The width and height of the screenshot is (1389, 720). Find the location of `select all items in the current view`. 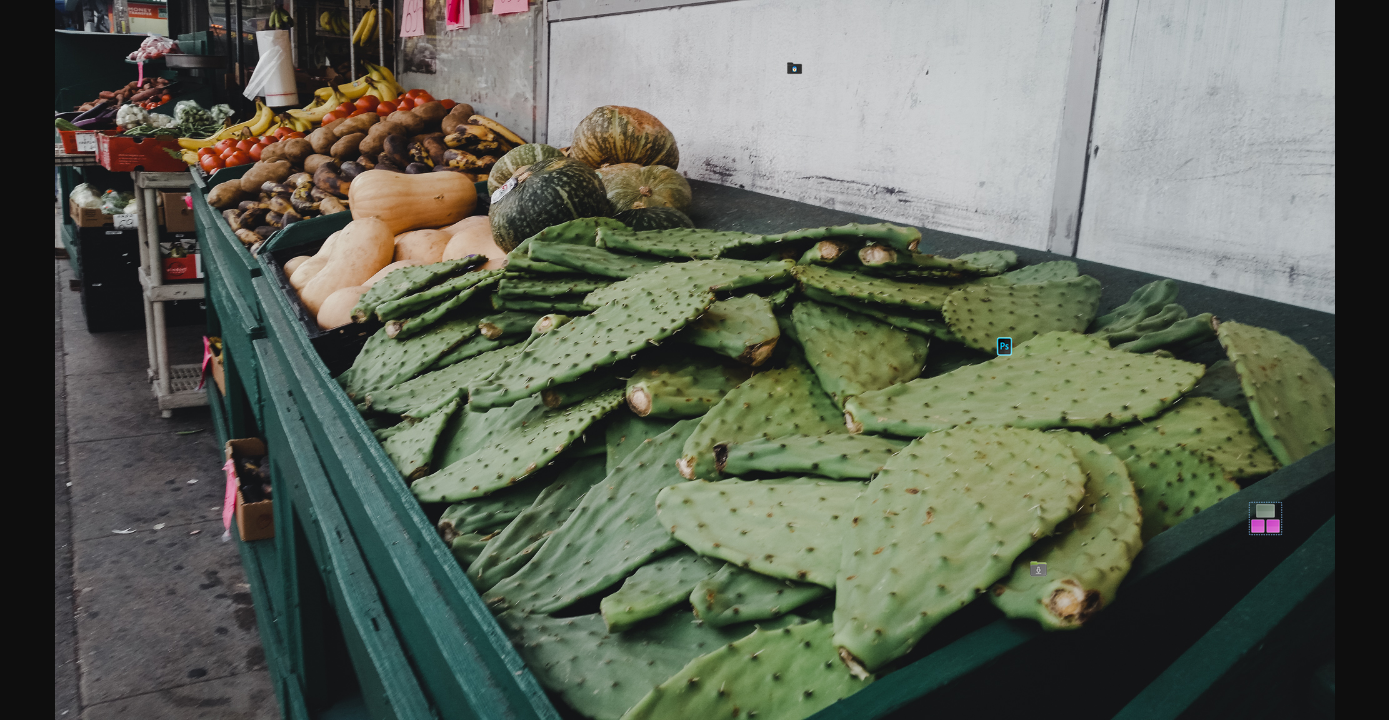

select all items in the current view is located at coordinates (1265, 518).